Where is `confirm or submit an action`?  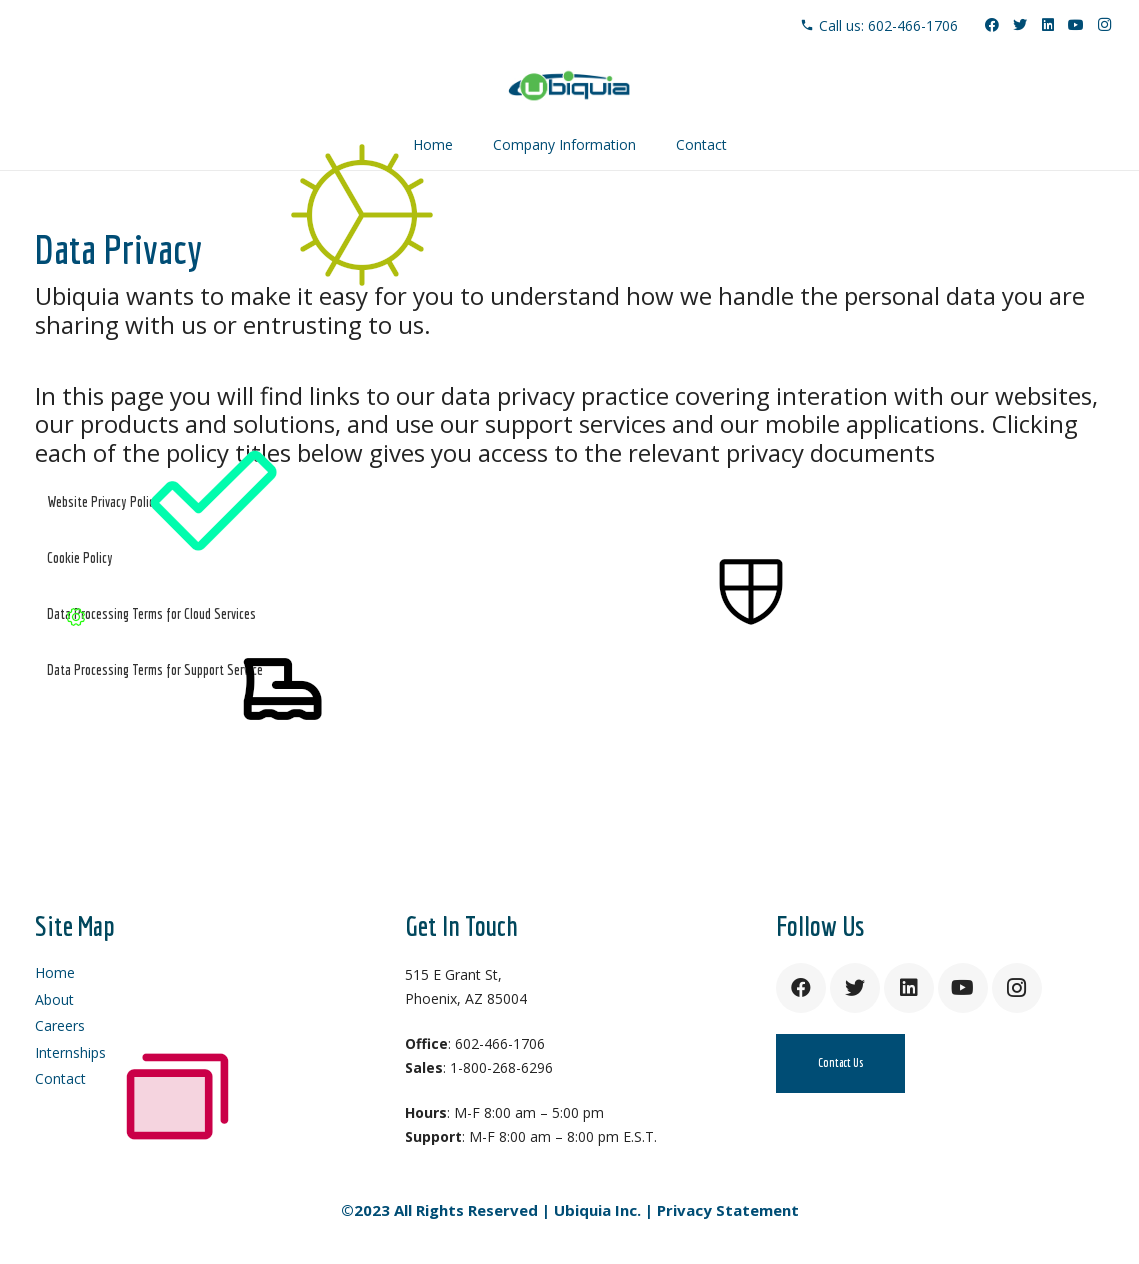
confirm or submit an action is located at coordinates (211, 498).